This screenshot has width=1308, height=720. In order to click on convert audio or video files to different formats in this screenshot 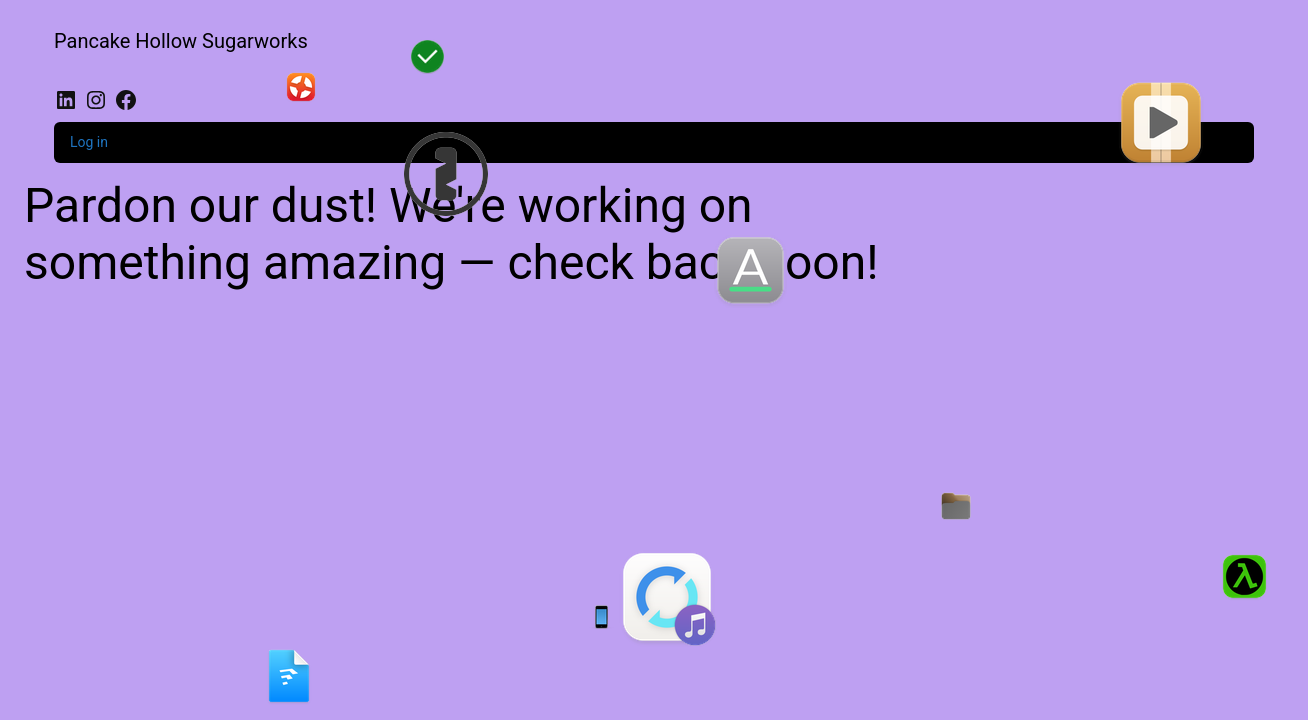, I will do `click(667, 597)`.